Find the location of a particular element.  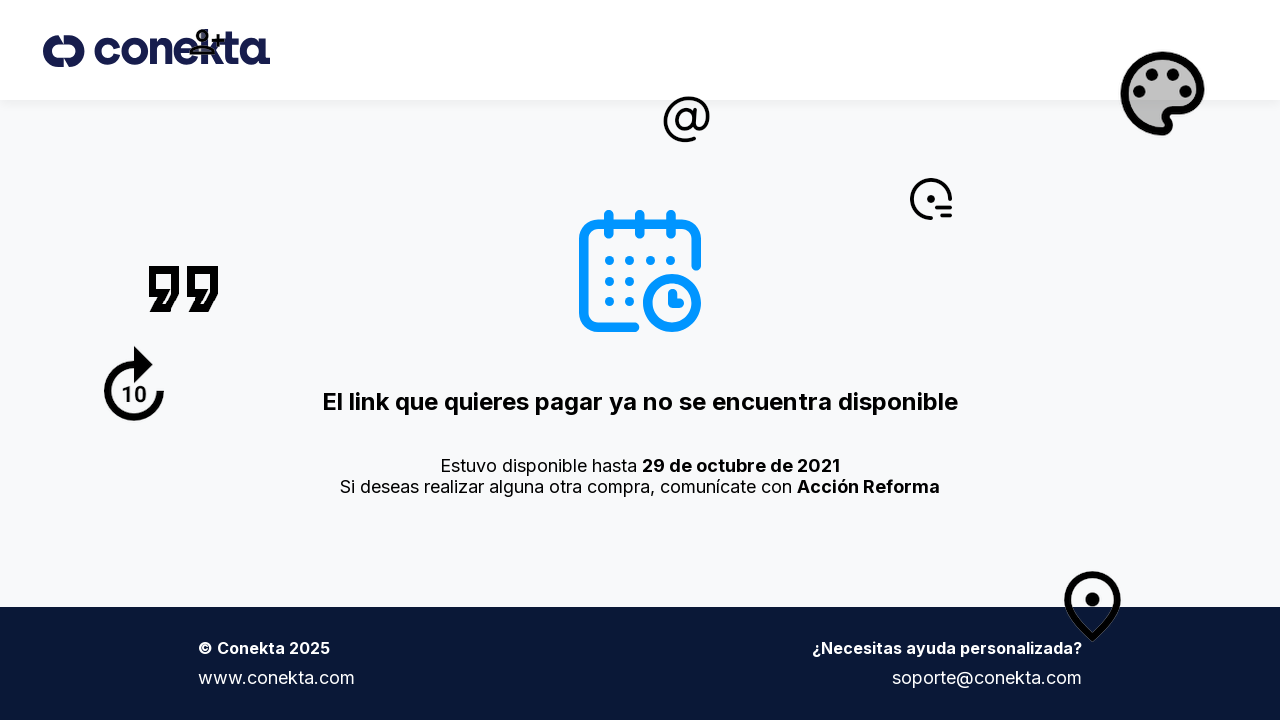

open color picker or theme options is located at coordinates (1162, 93).